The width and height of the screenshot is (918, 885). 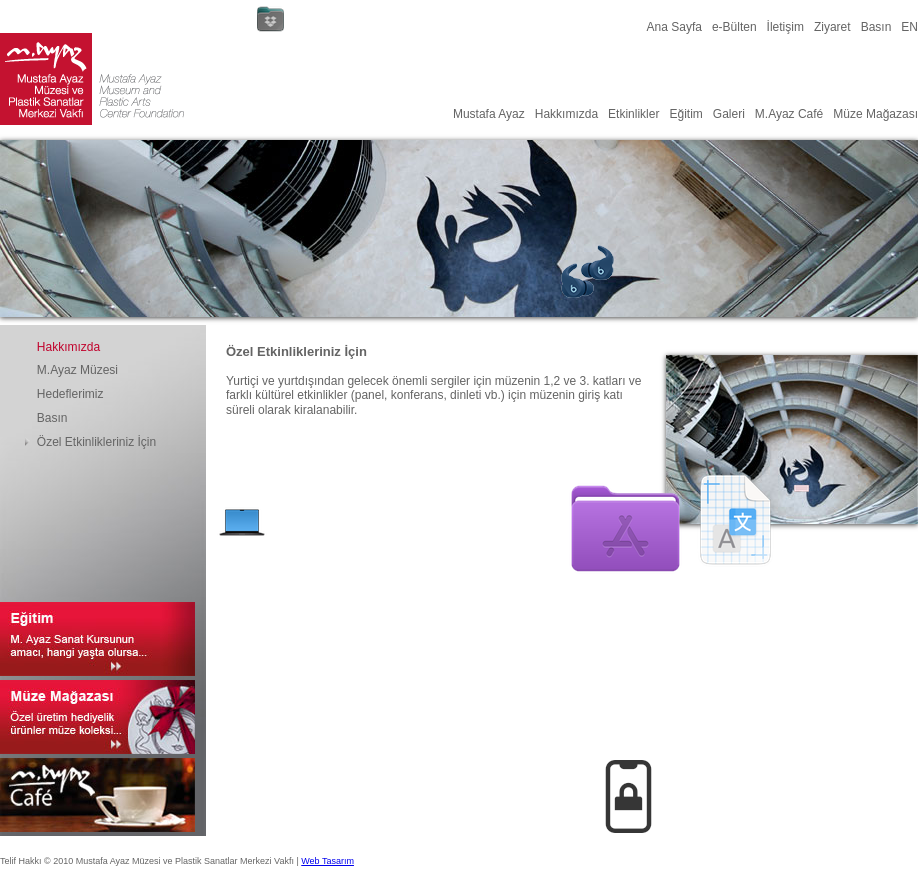 I want to click on open your dropbox synced folder, so click(x=270, y=18).